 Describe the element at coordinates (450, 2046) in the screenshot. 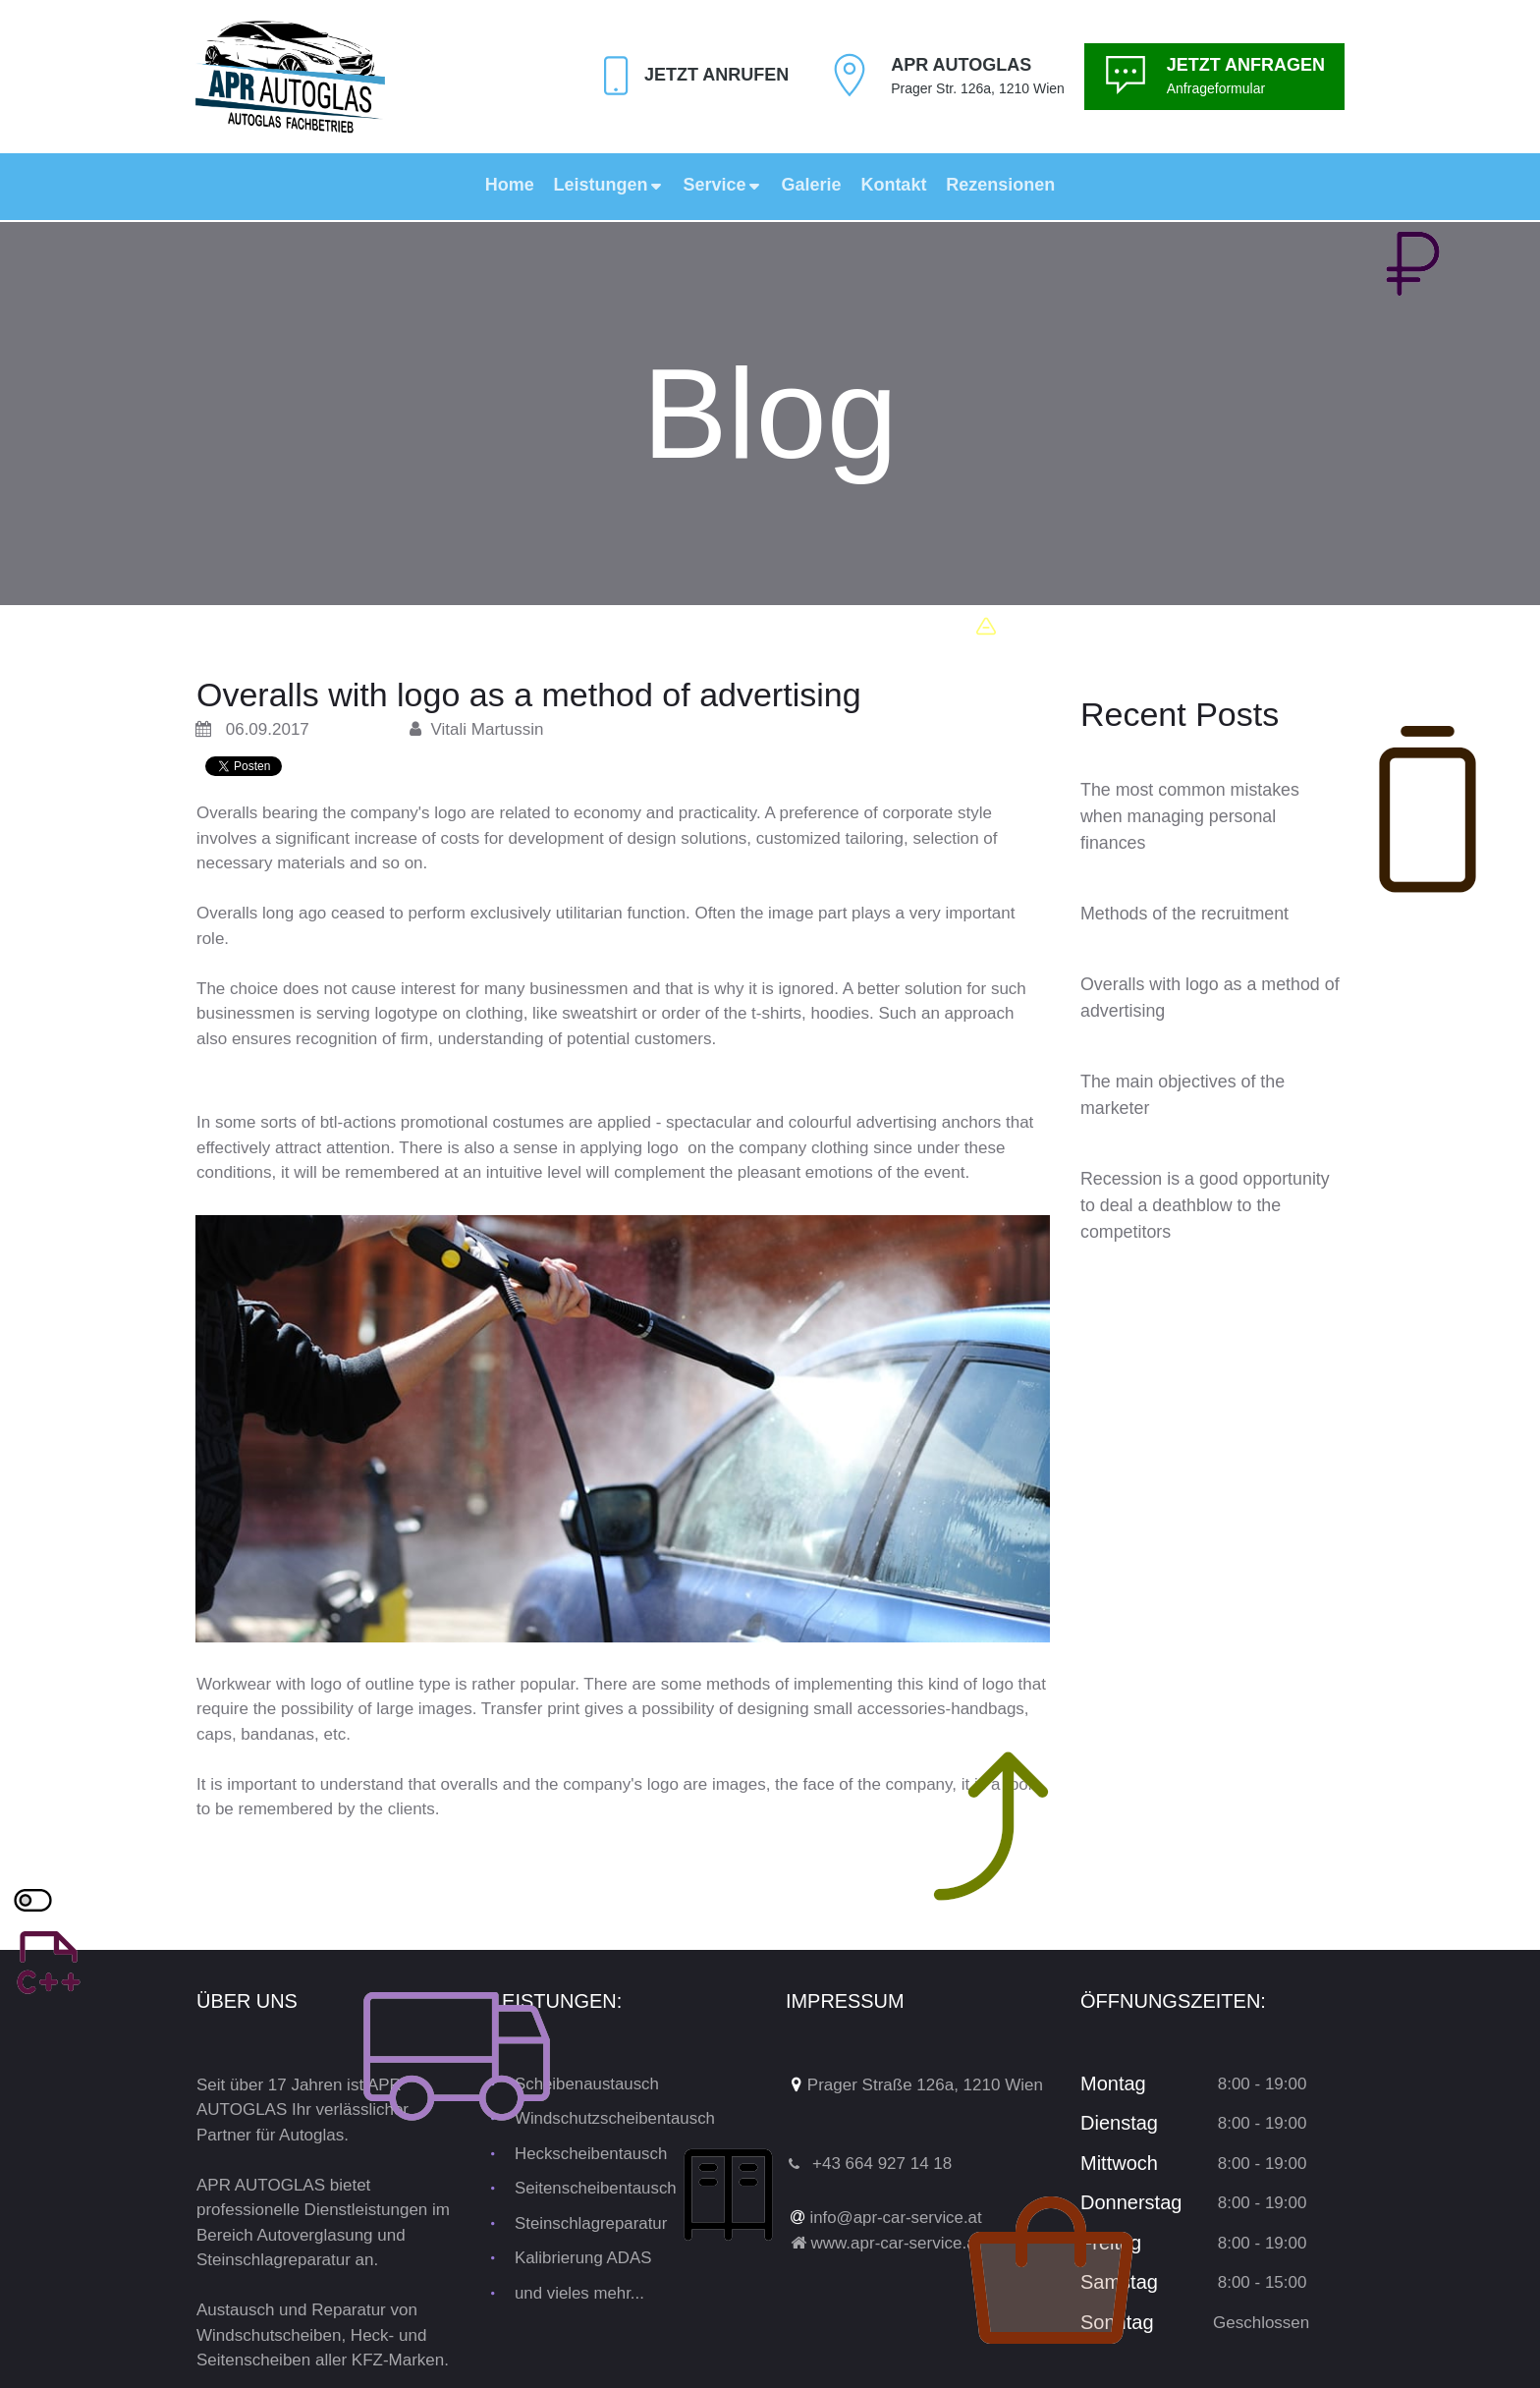

I see `track your delivery or shipment` at that location.